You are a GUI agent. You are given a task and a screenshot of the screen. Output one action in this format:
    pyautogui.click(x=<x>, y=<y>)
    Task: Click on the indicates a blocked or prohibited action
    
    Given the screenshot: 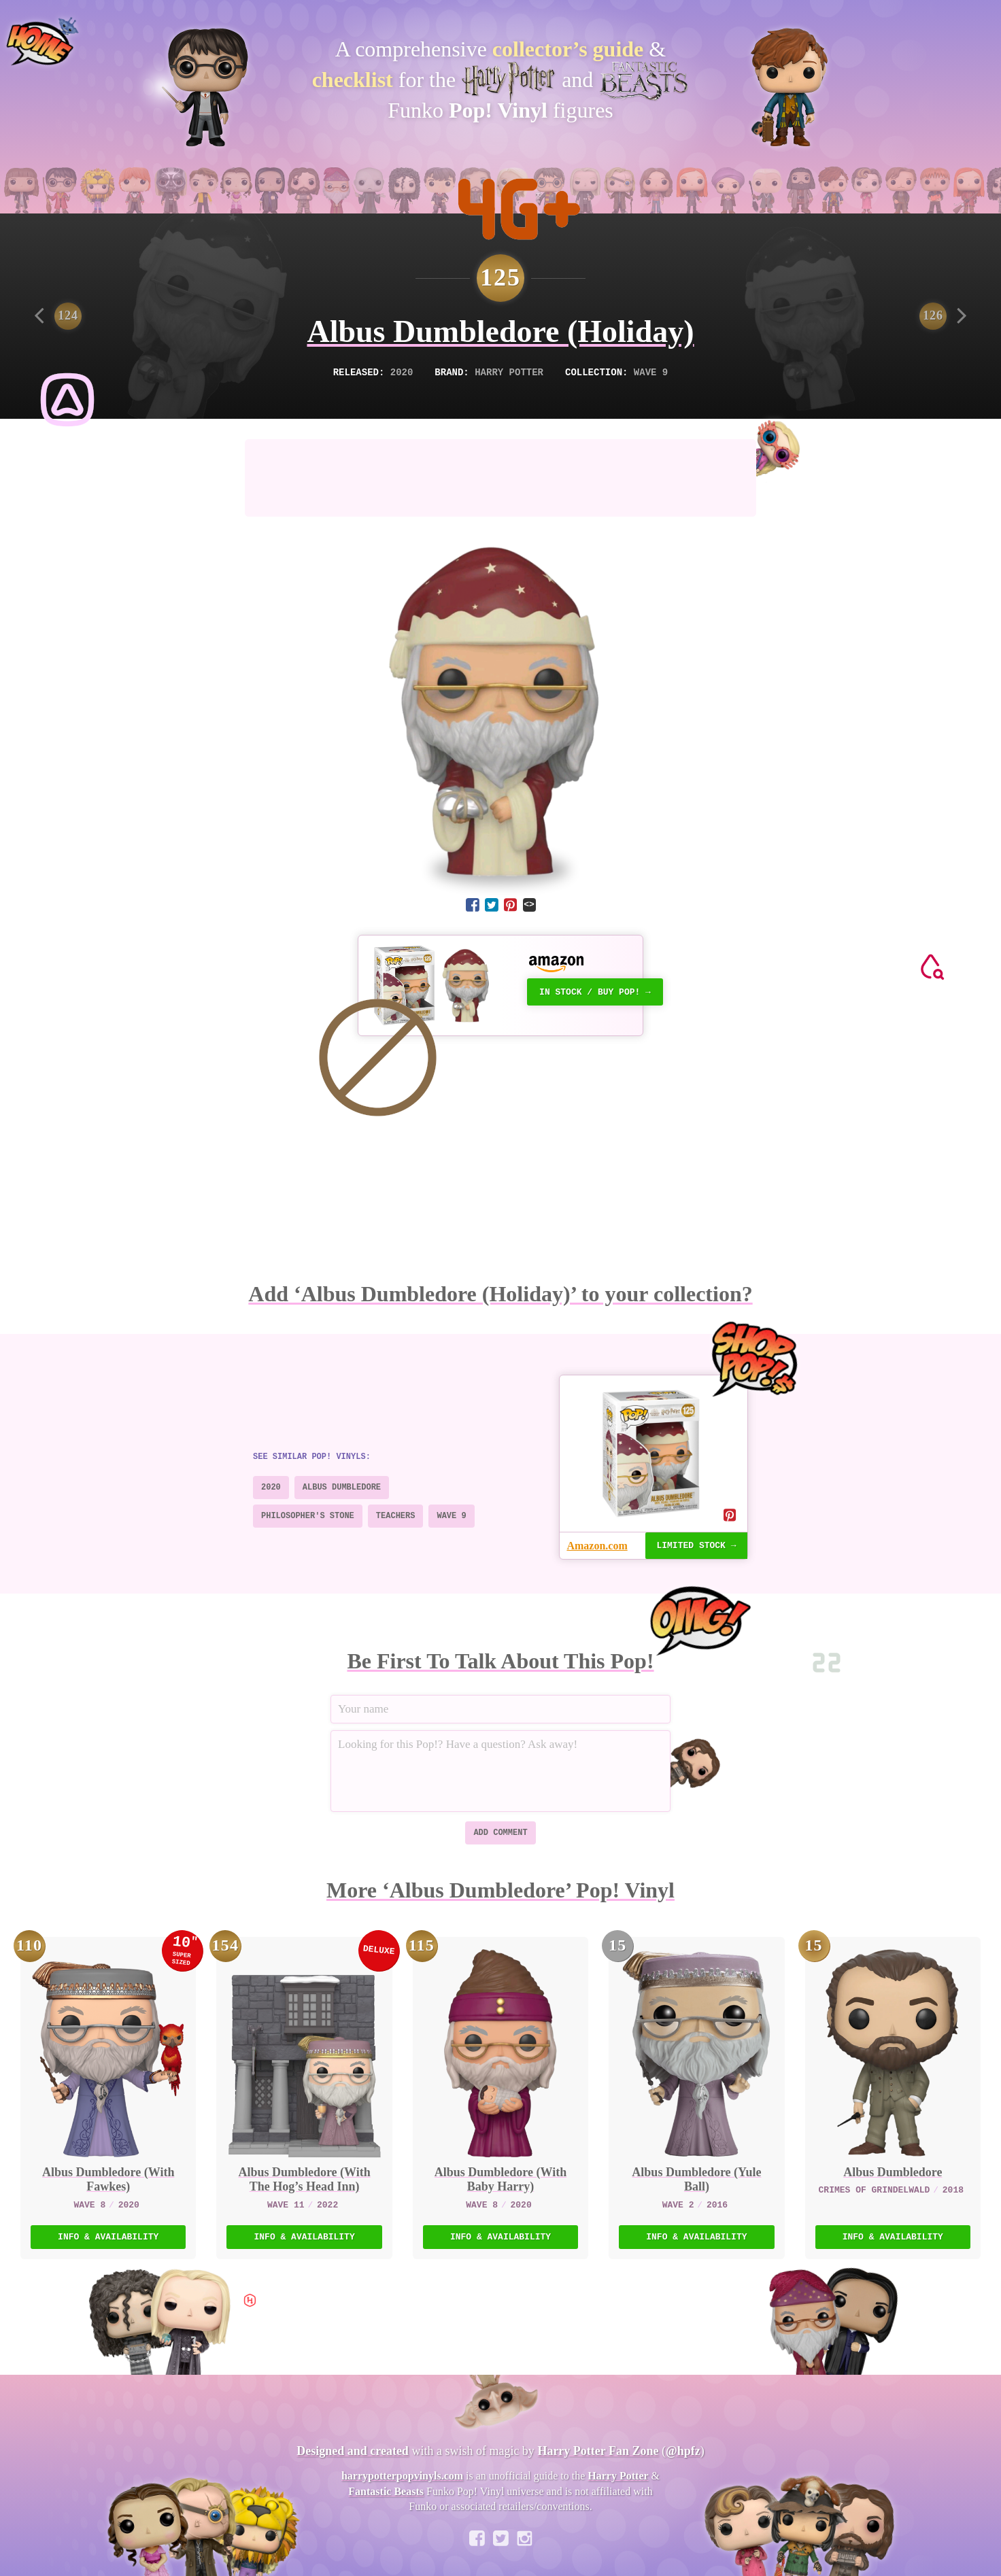 What is the action you would take?
    pyautogui.click(x=377, y=1057)
    